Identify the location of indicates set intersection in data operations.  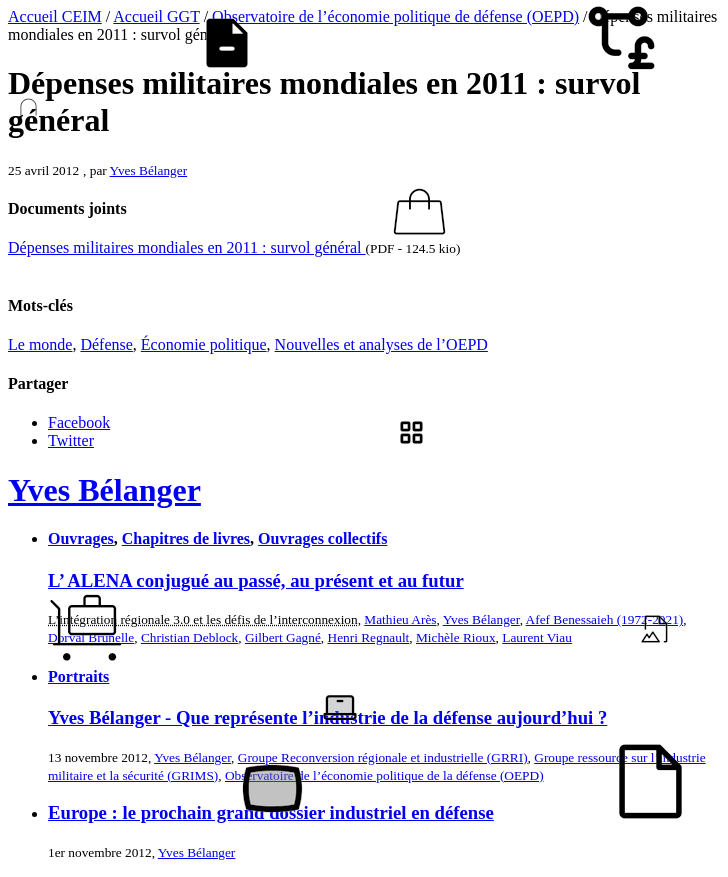
(28, 107).